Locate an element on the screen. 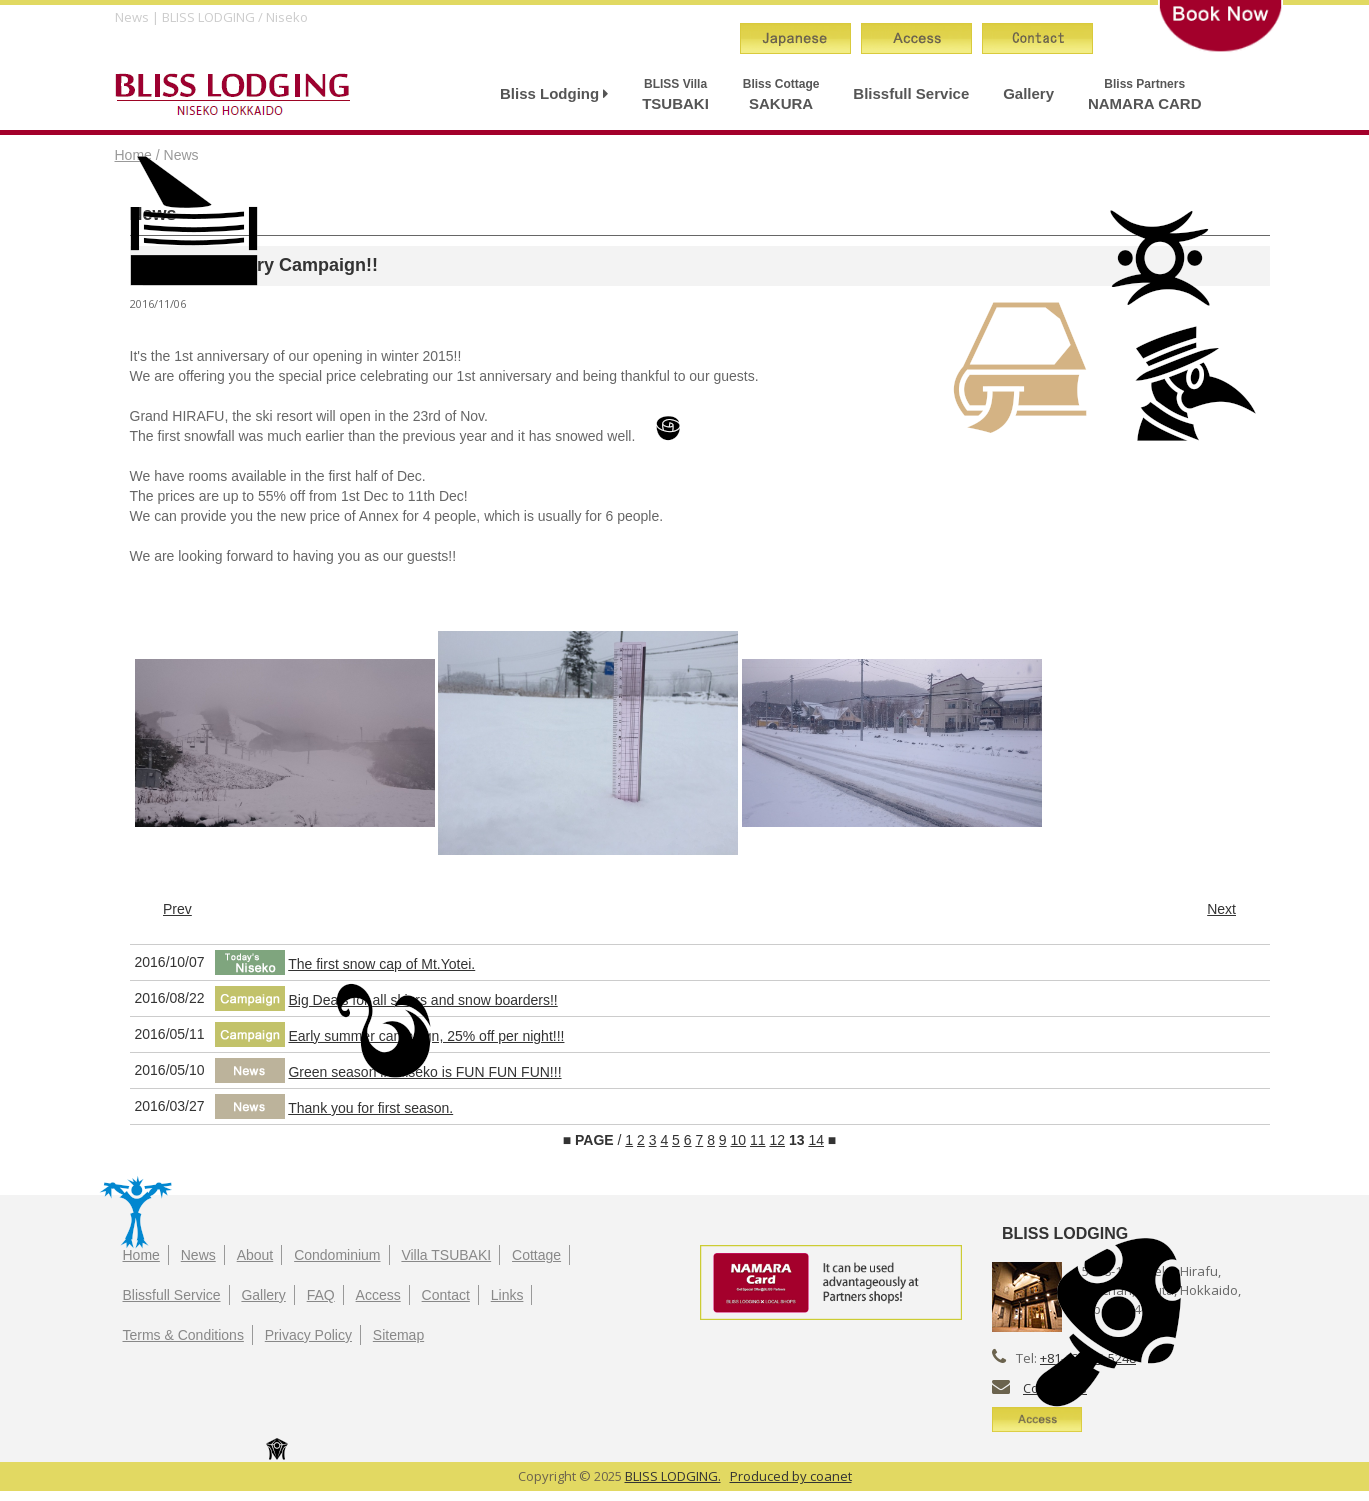 The width and height of the screenshot is (1369, 1501). abstract game icon or badge element is located at coordinates (1160, 258).